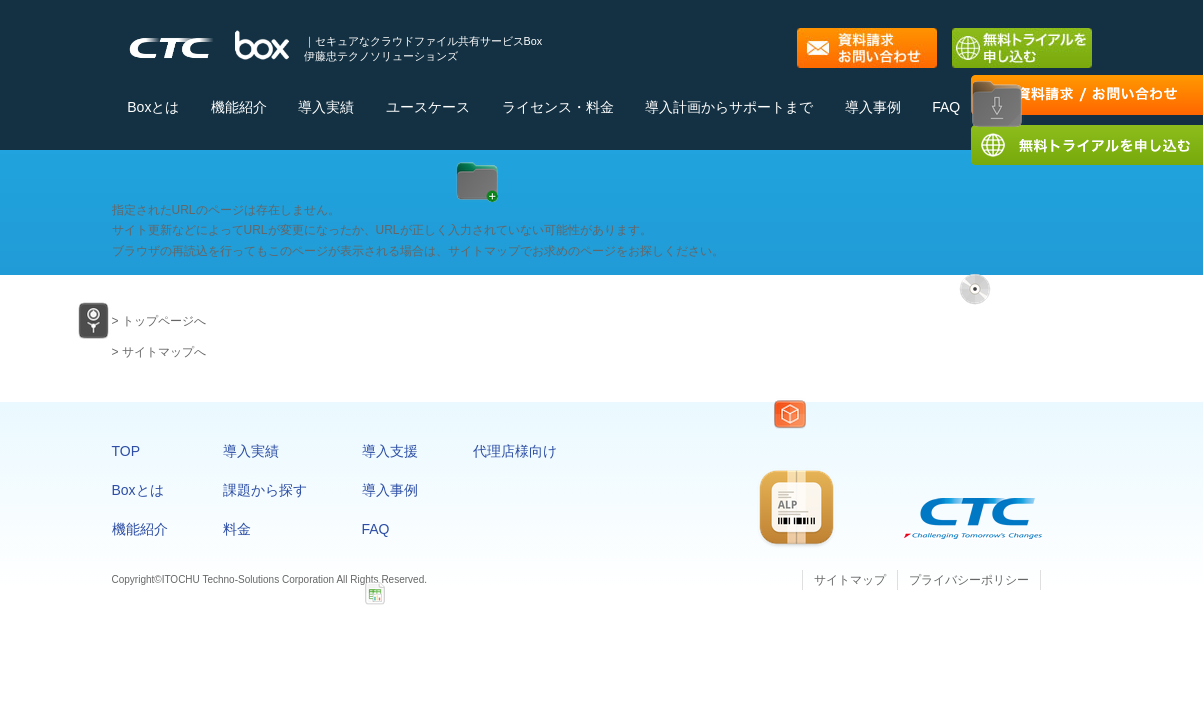  Describe the element at coordinates (477, 181) in the screenshot. I see `create a new folder` at that location.